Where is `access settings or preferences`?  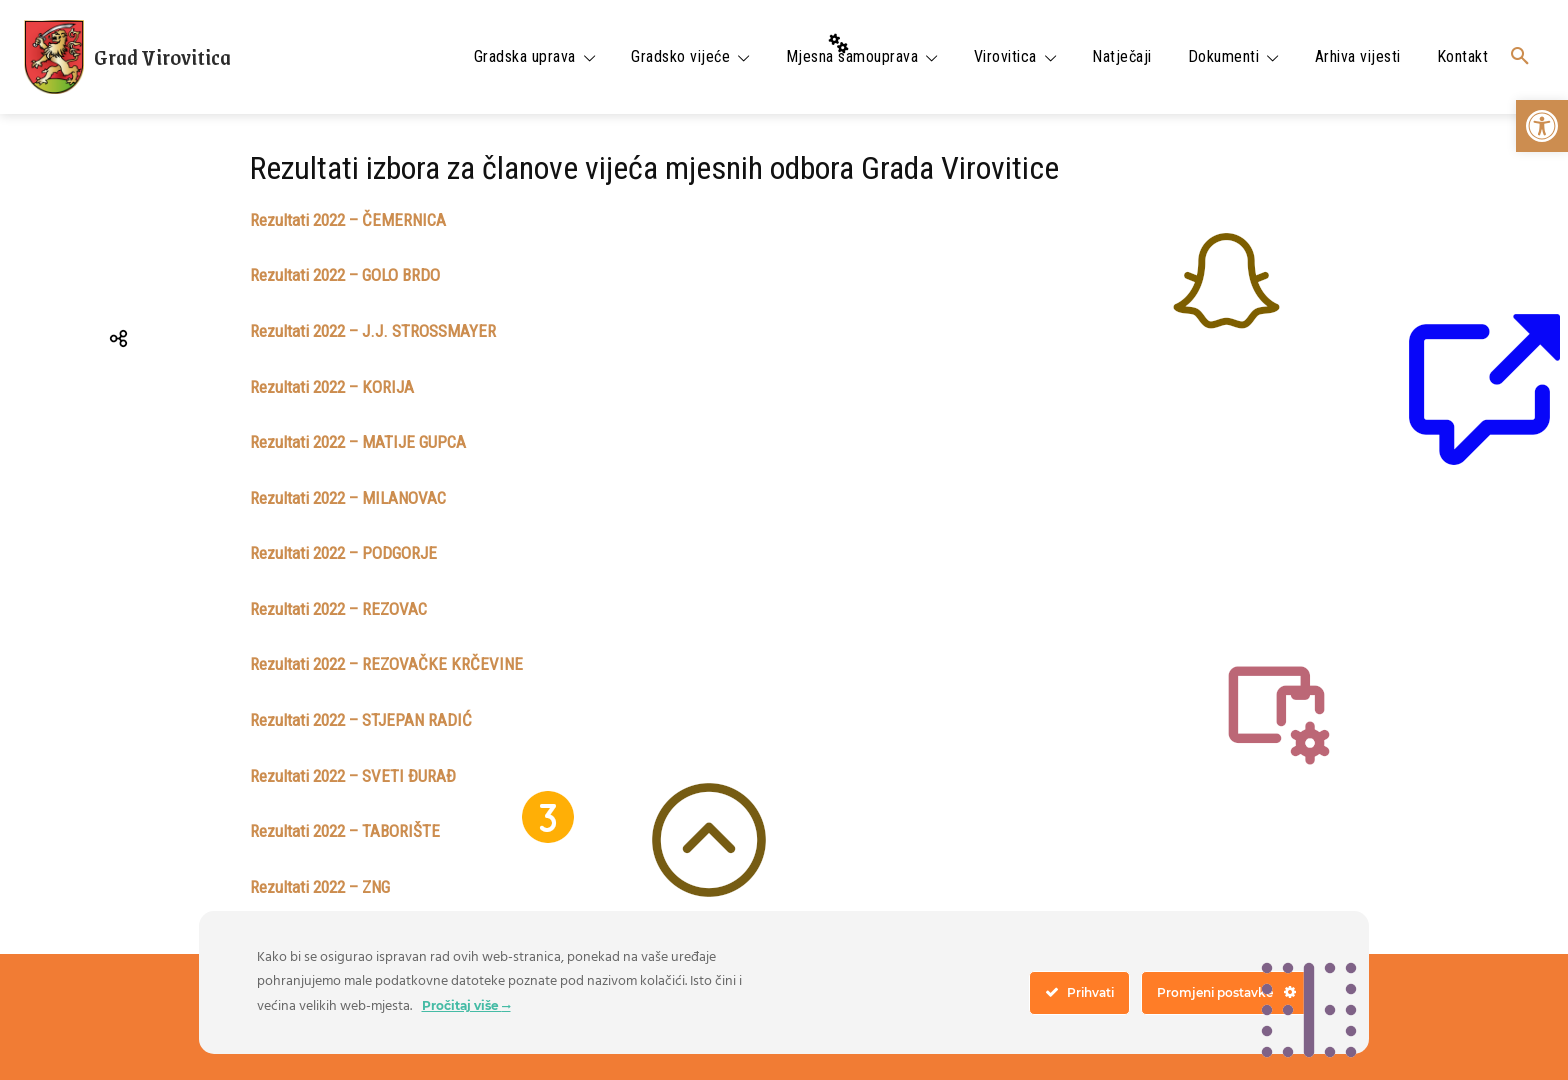 access settings or preferences is located at coordinates (838, 43).